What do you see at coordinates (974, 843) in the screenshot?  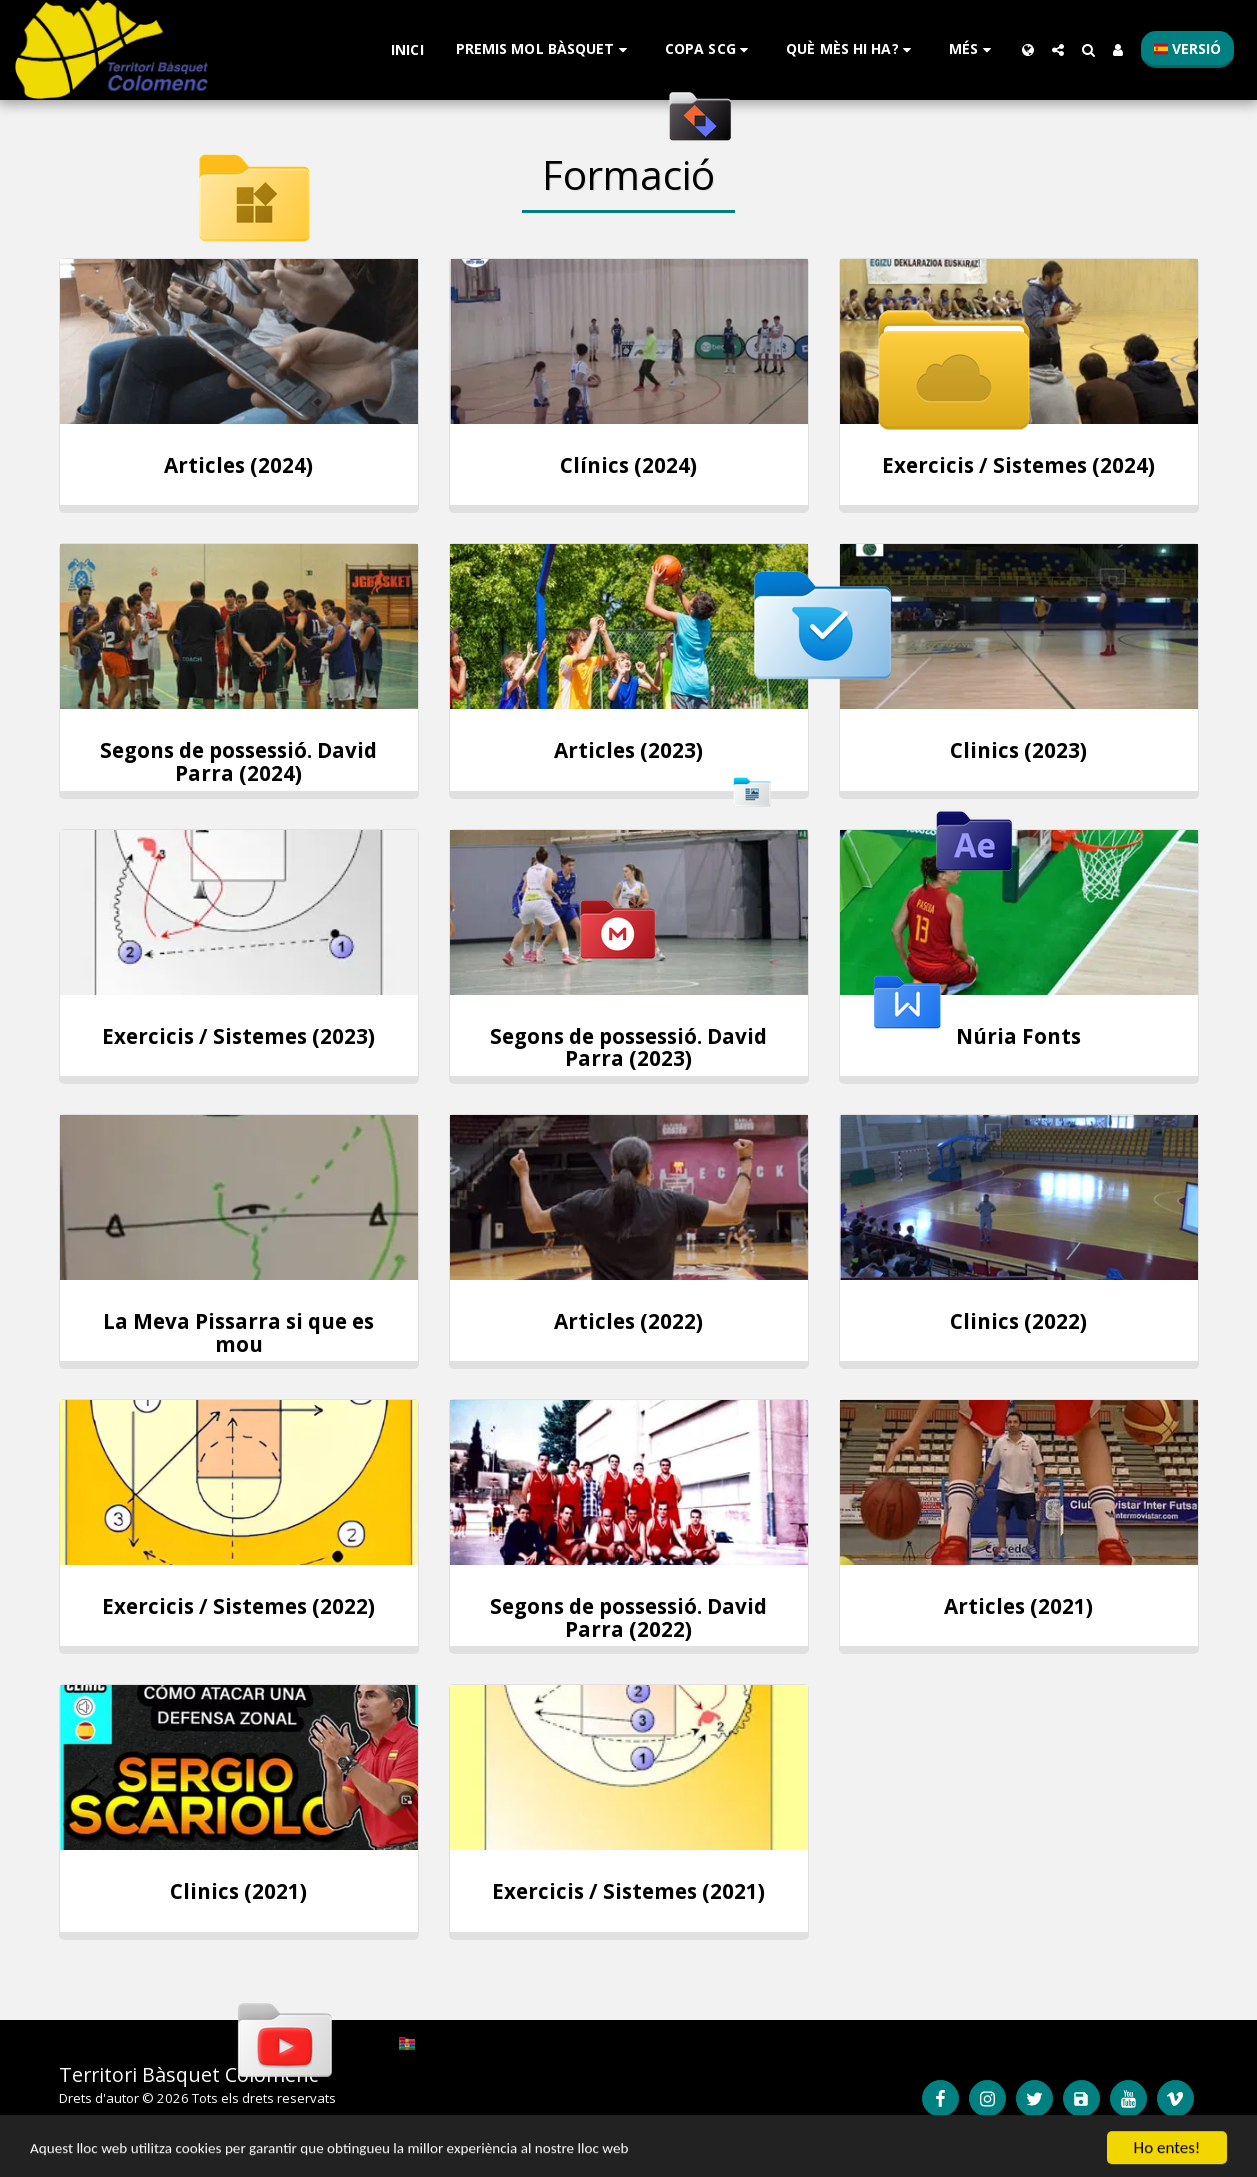 I see `folder containing Adobe After Effects project files` at bounding box center [974, 843].